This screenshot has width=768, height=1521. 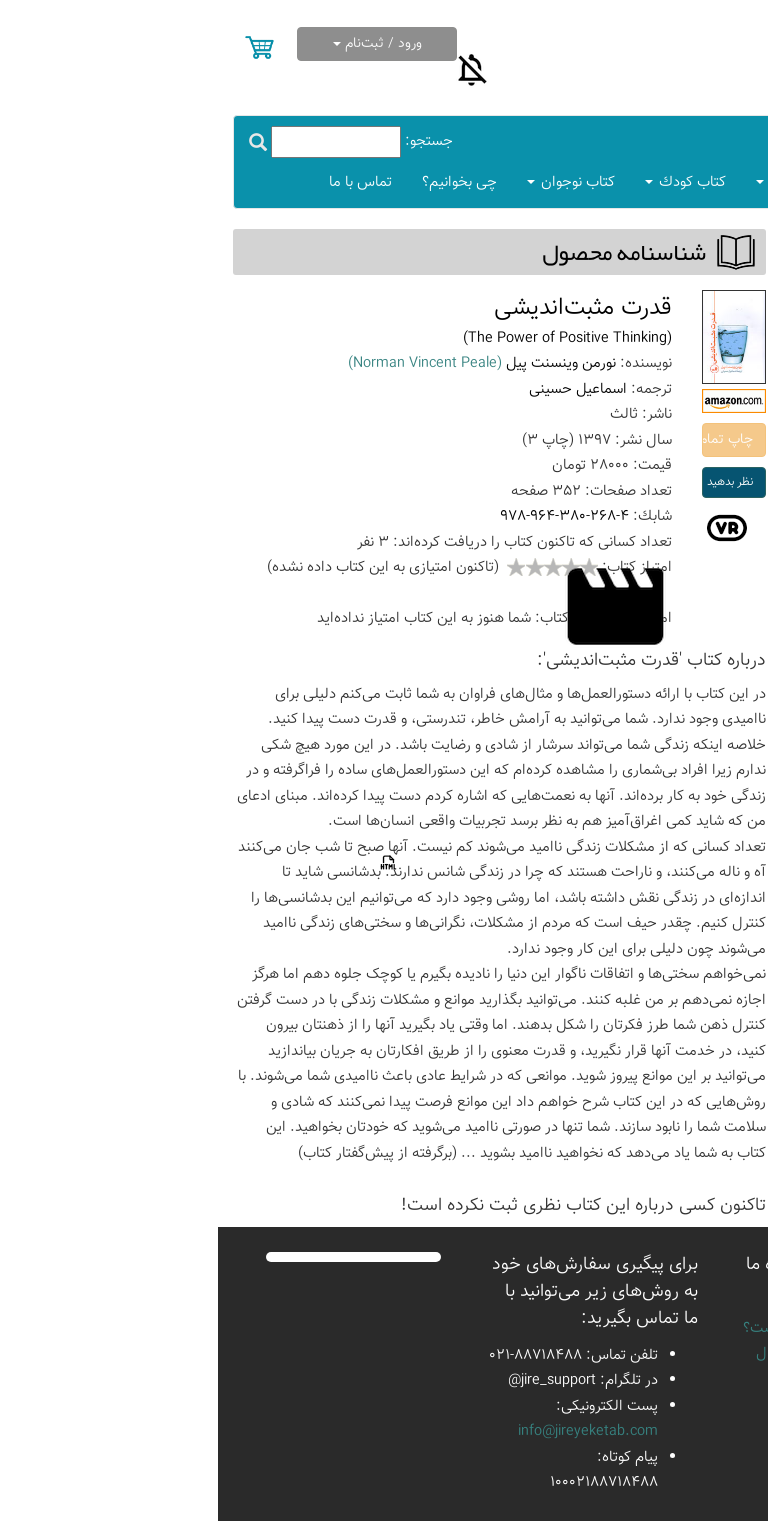 What do you see at coordinates (388, 862) in the screenshot?
I see `indicates an HTML file type` at bounding box center [388, 862].